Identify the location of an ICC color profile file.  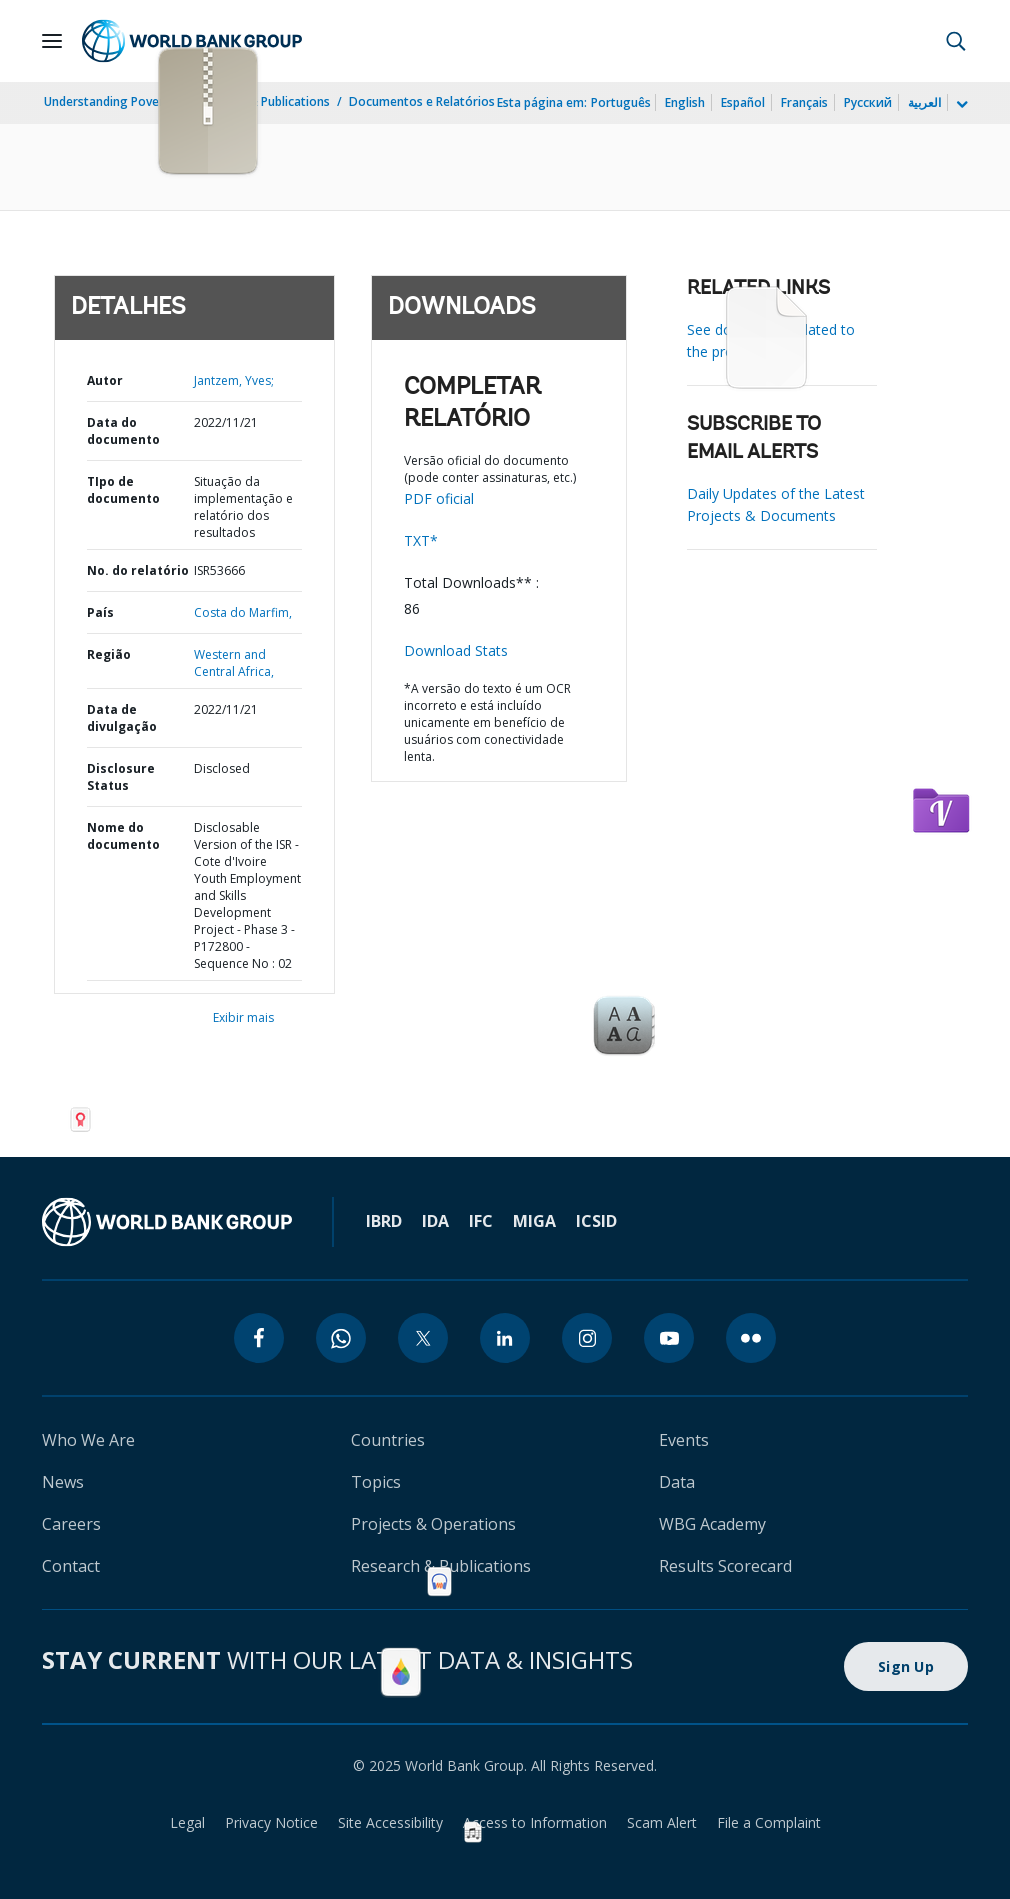
(401, 1672).